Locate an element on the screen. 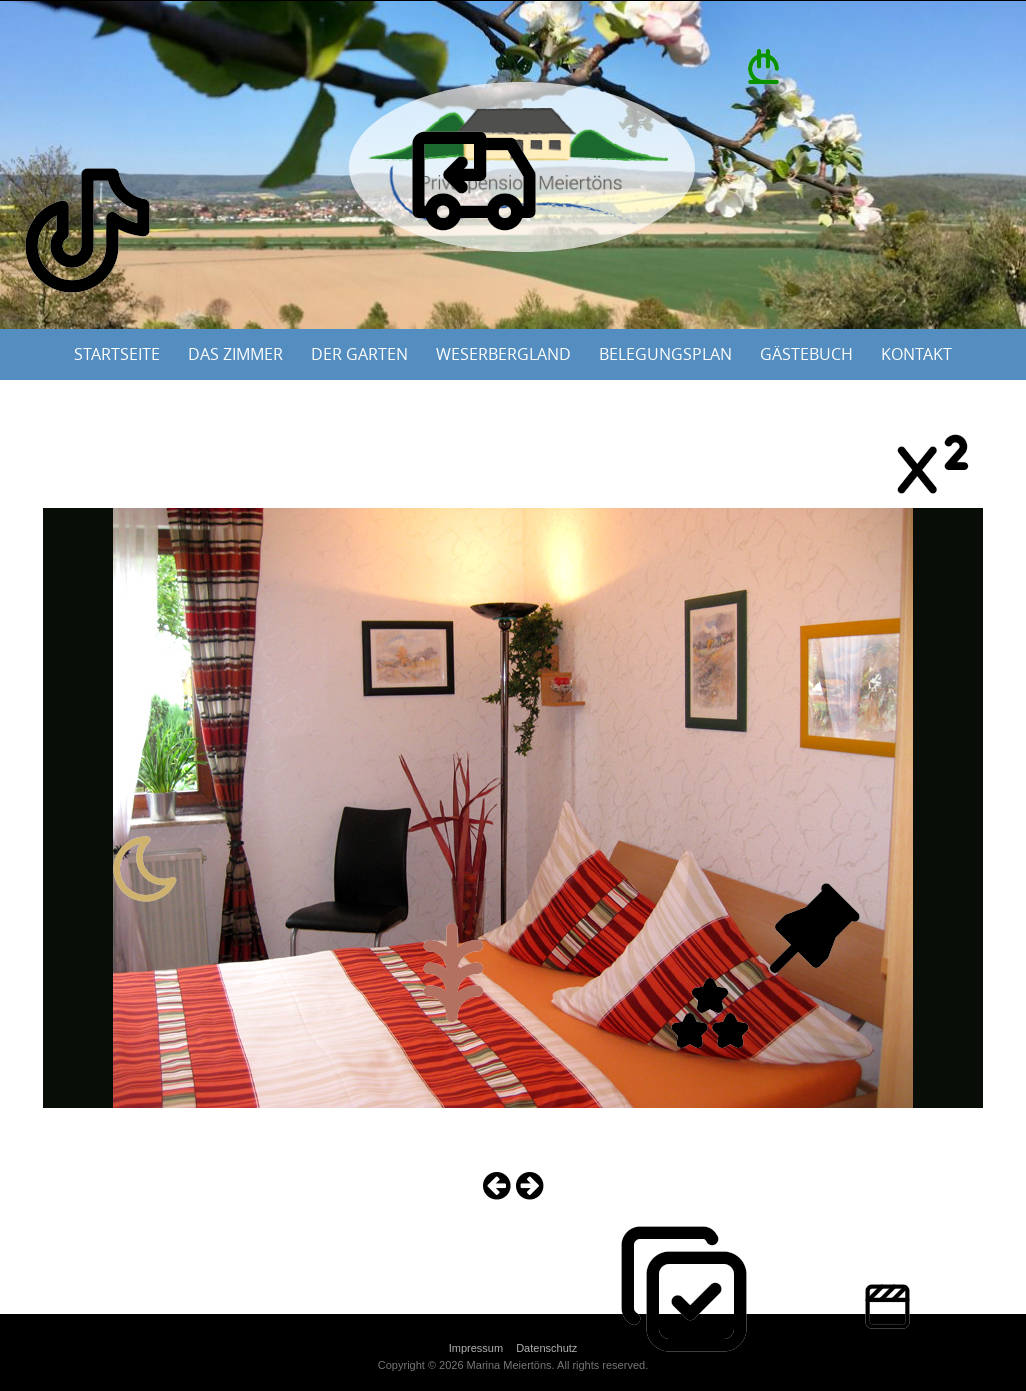 The height and width of the screenshot is (1391, 1026). toggle dark mode is located at coordinates (146, 869).